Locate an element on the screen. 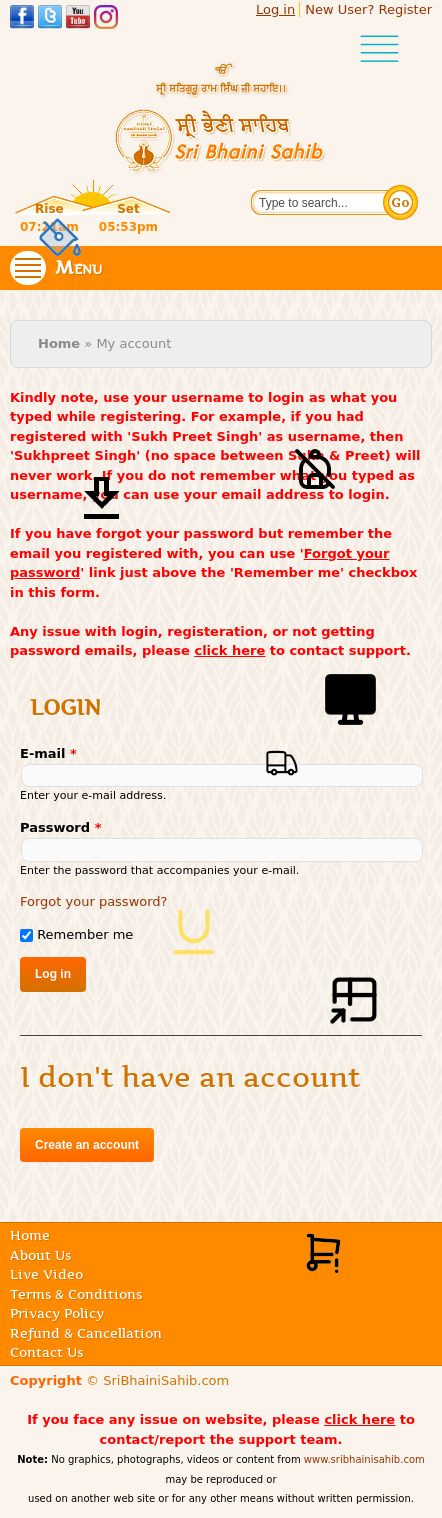 The width and height of the screenshot is (442, 1518). download a file is located at coordinates (102, 499).